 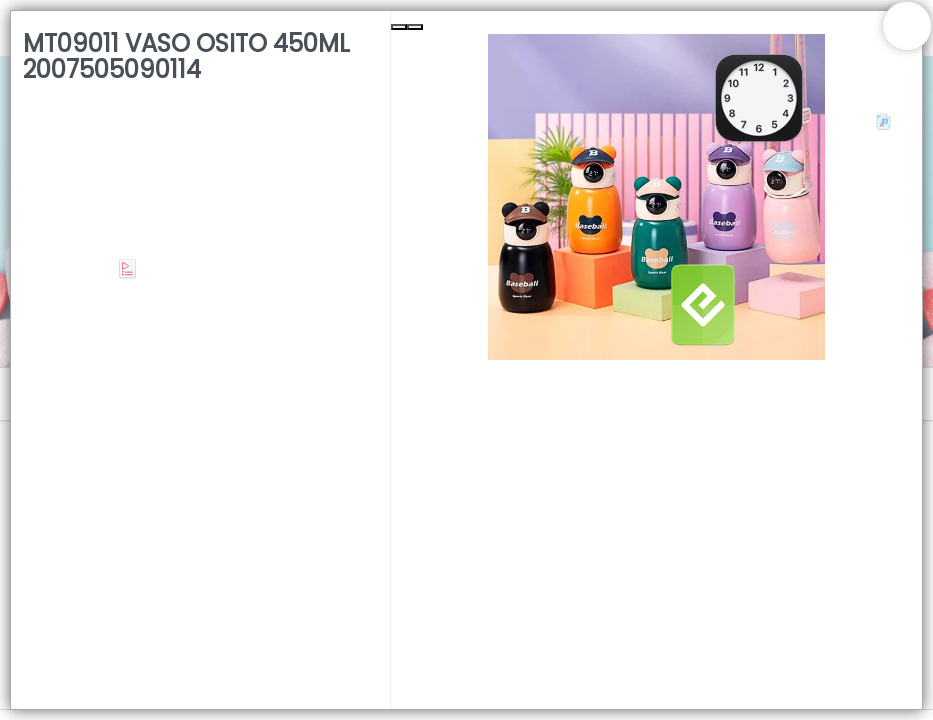 I want to click on an mpegurl audio playlist file, so click(x=127, y=268).